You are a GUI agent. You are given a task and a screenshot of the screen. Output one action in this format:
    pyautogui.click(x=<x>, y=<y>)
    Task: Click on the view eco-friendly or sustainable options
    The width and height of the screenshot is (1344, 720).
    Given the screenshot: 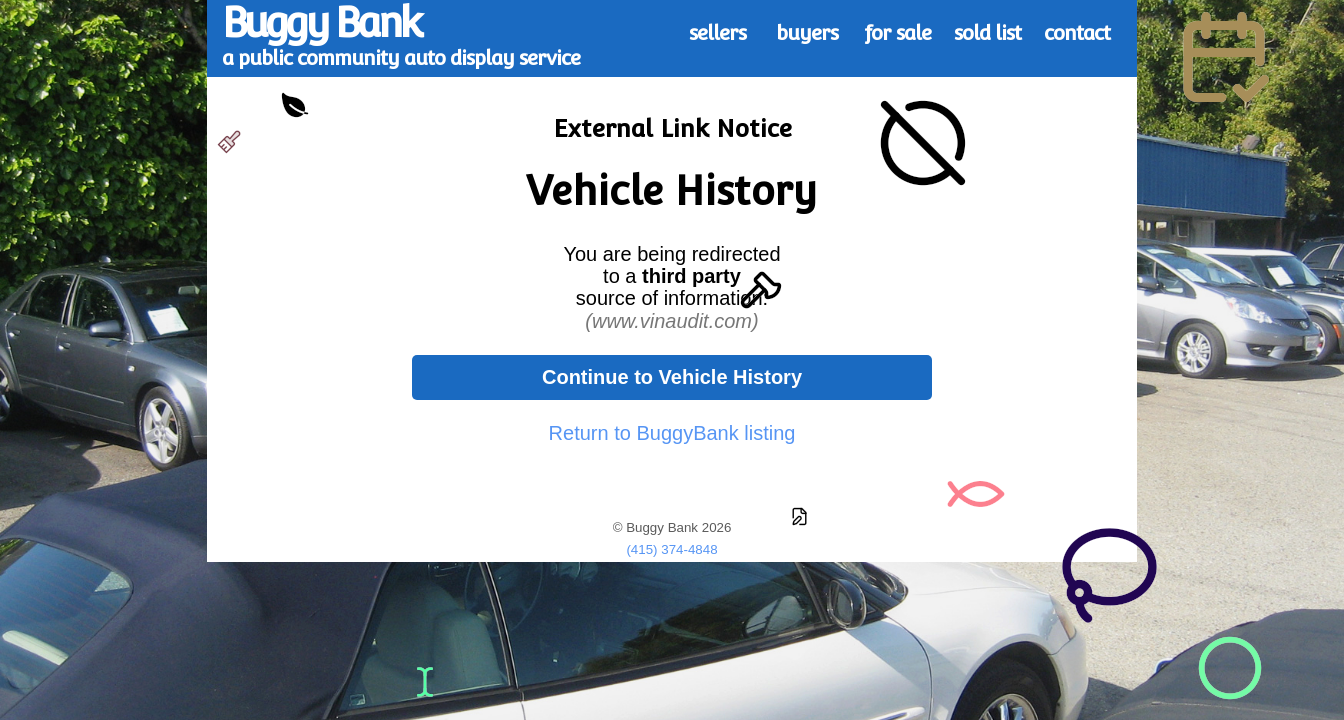 What is the action you would take?
    pyautogui.click(x=295, y=105)
    